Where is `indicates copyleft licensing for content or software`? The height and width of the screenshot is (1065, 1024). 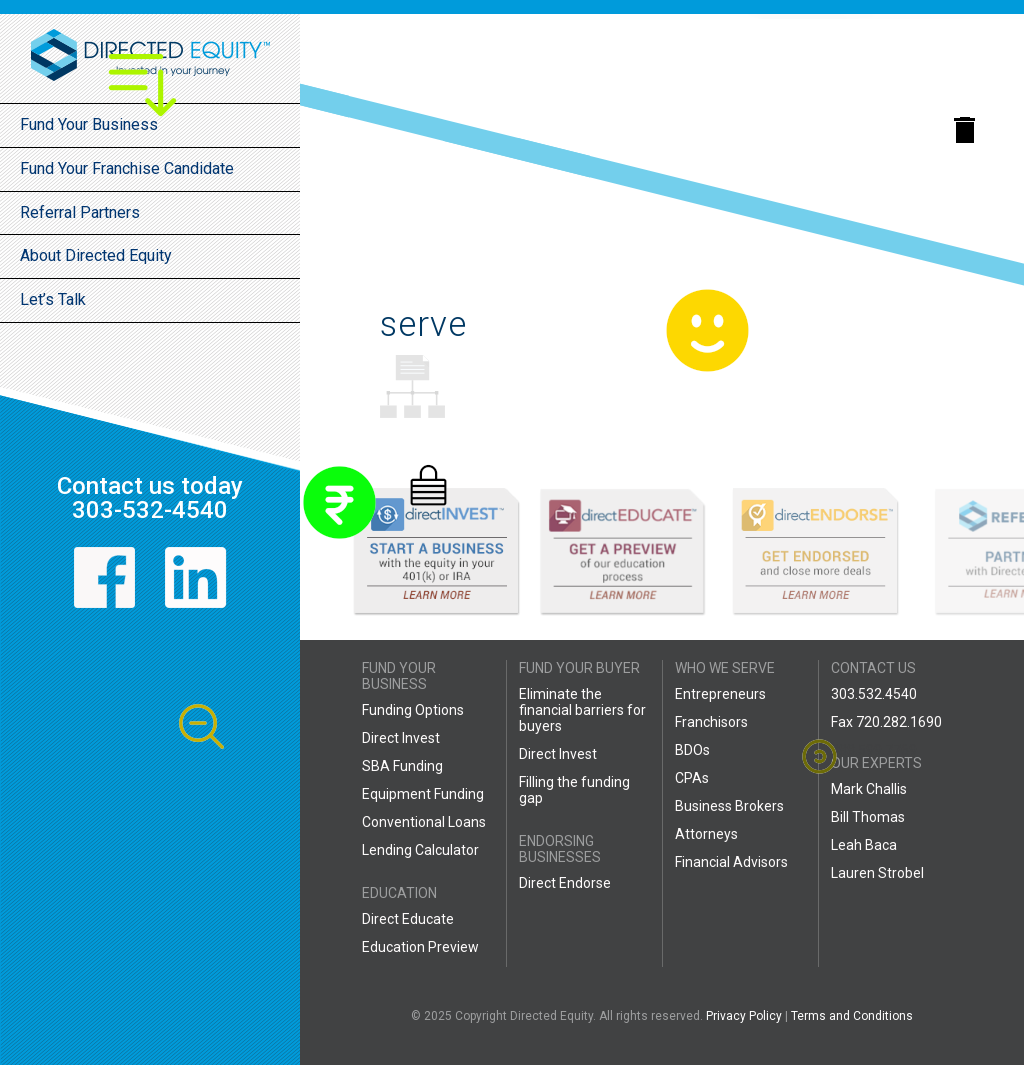
indicates copyleft licensing for content or software is located at coordinates (819, 756).